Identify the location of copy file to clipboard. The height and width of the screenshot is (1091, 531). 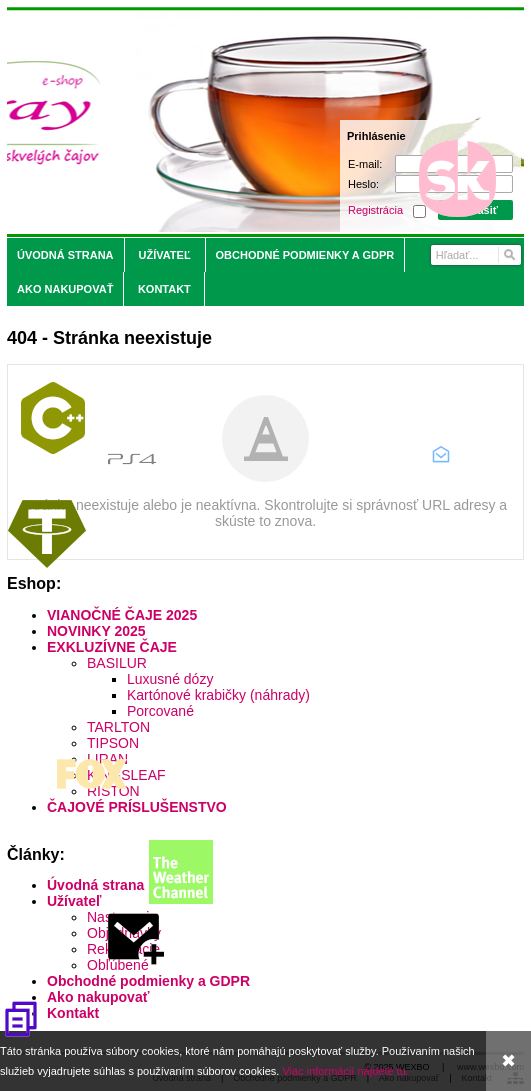
(21, 1019).